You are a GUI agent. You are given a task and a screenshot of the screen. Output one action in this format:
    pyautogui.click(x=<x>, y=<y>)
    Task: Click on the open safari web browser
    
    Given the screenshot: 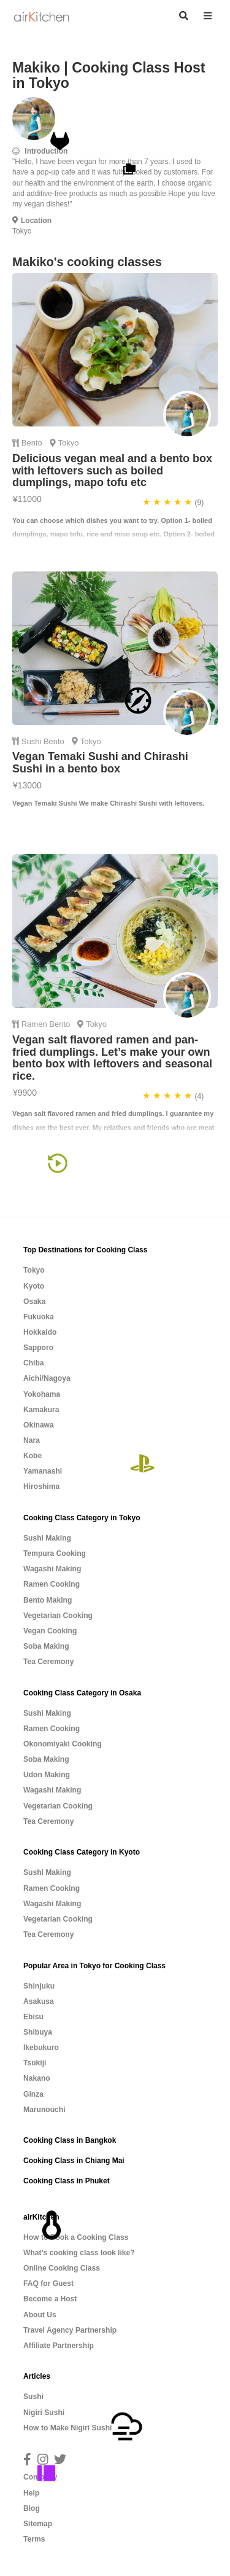 What is the action you would take?
    pyautogui.click(x=138, y=701)
    